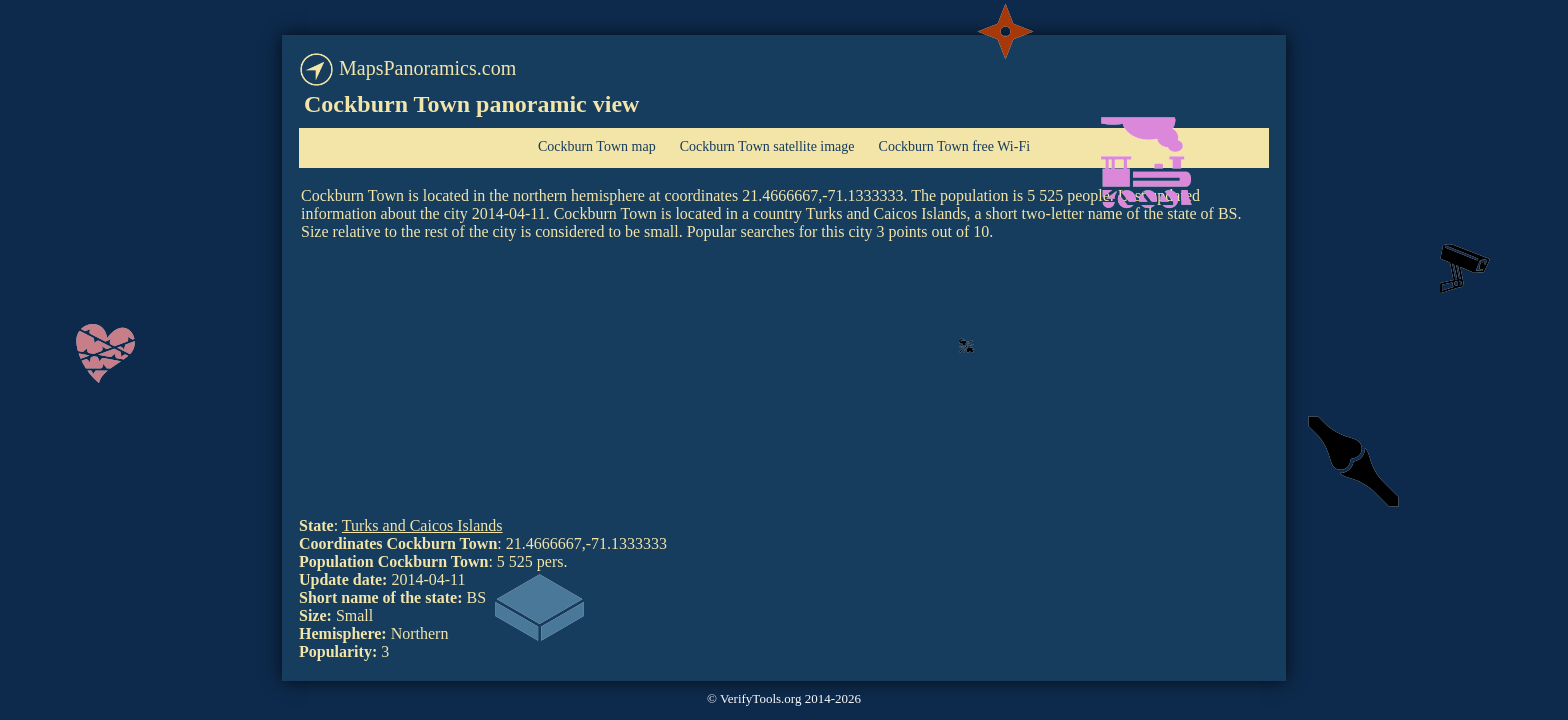 This screenshot has width=1568, height=720. I want to click on indicates a spark or ignition action, so click(966, 345).